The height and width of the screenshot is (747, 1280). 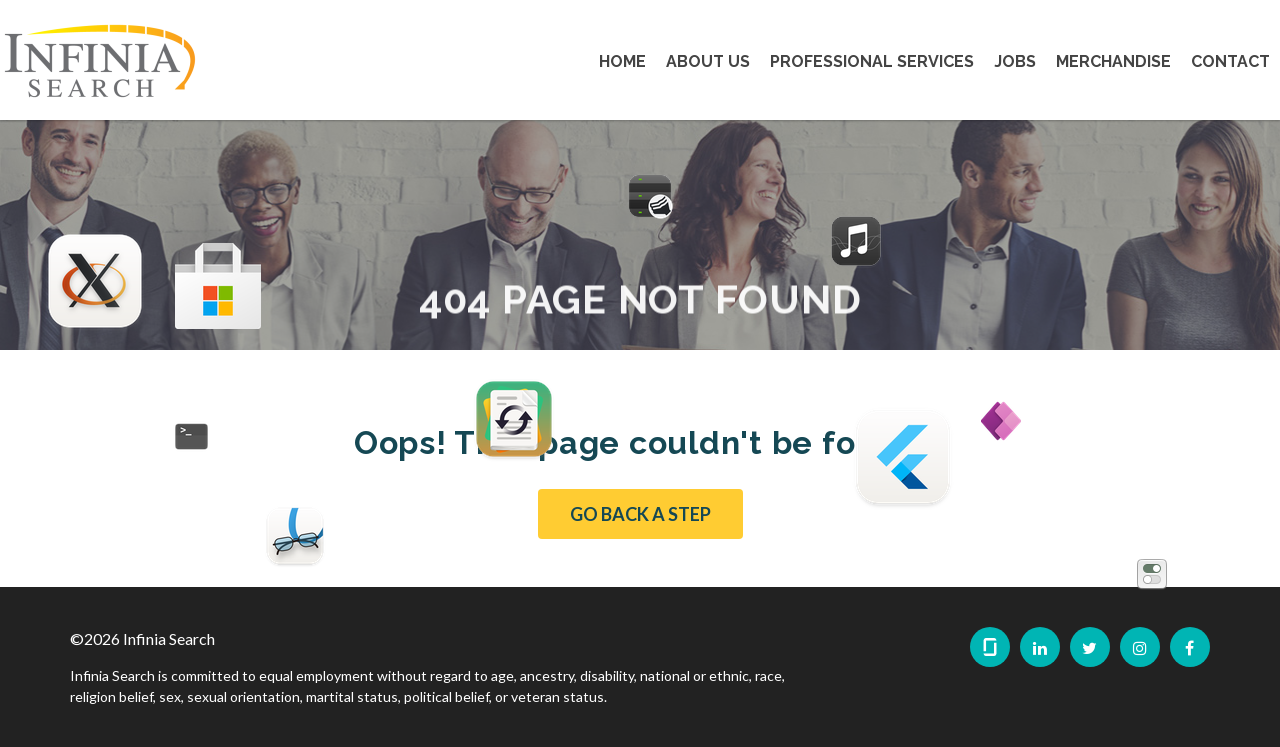 I want to click on open the Flutter development application, so click(x=903, y=457).